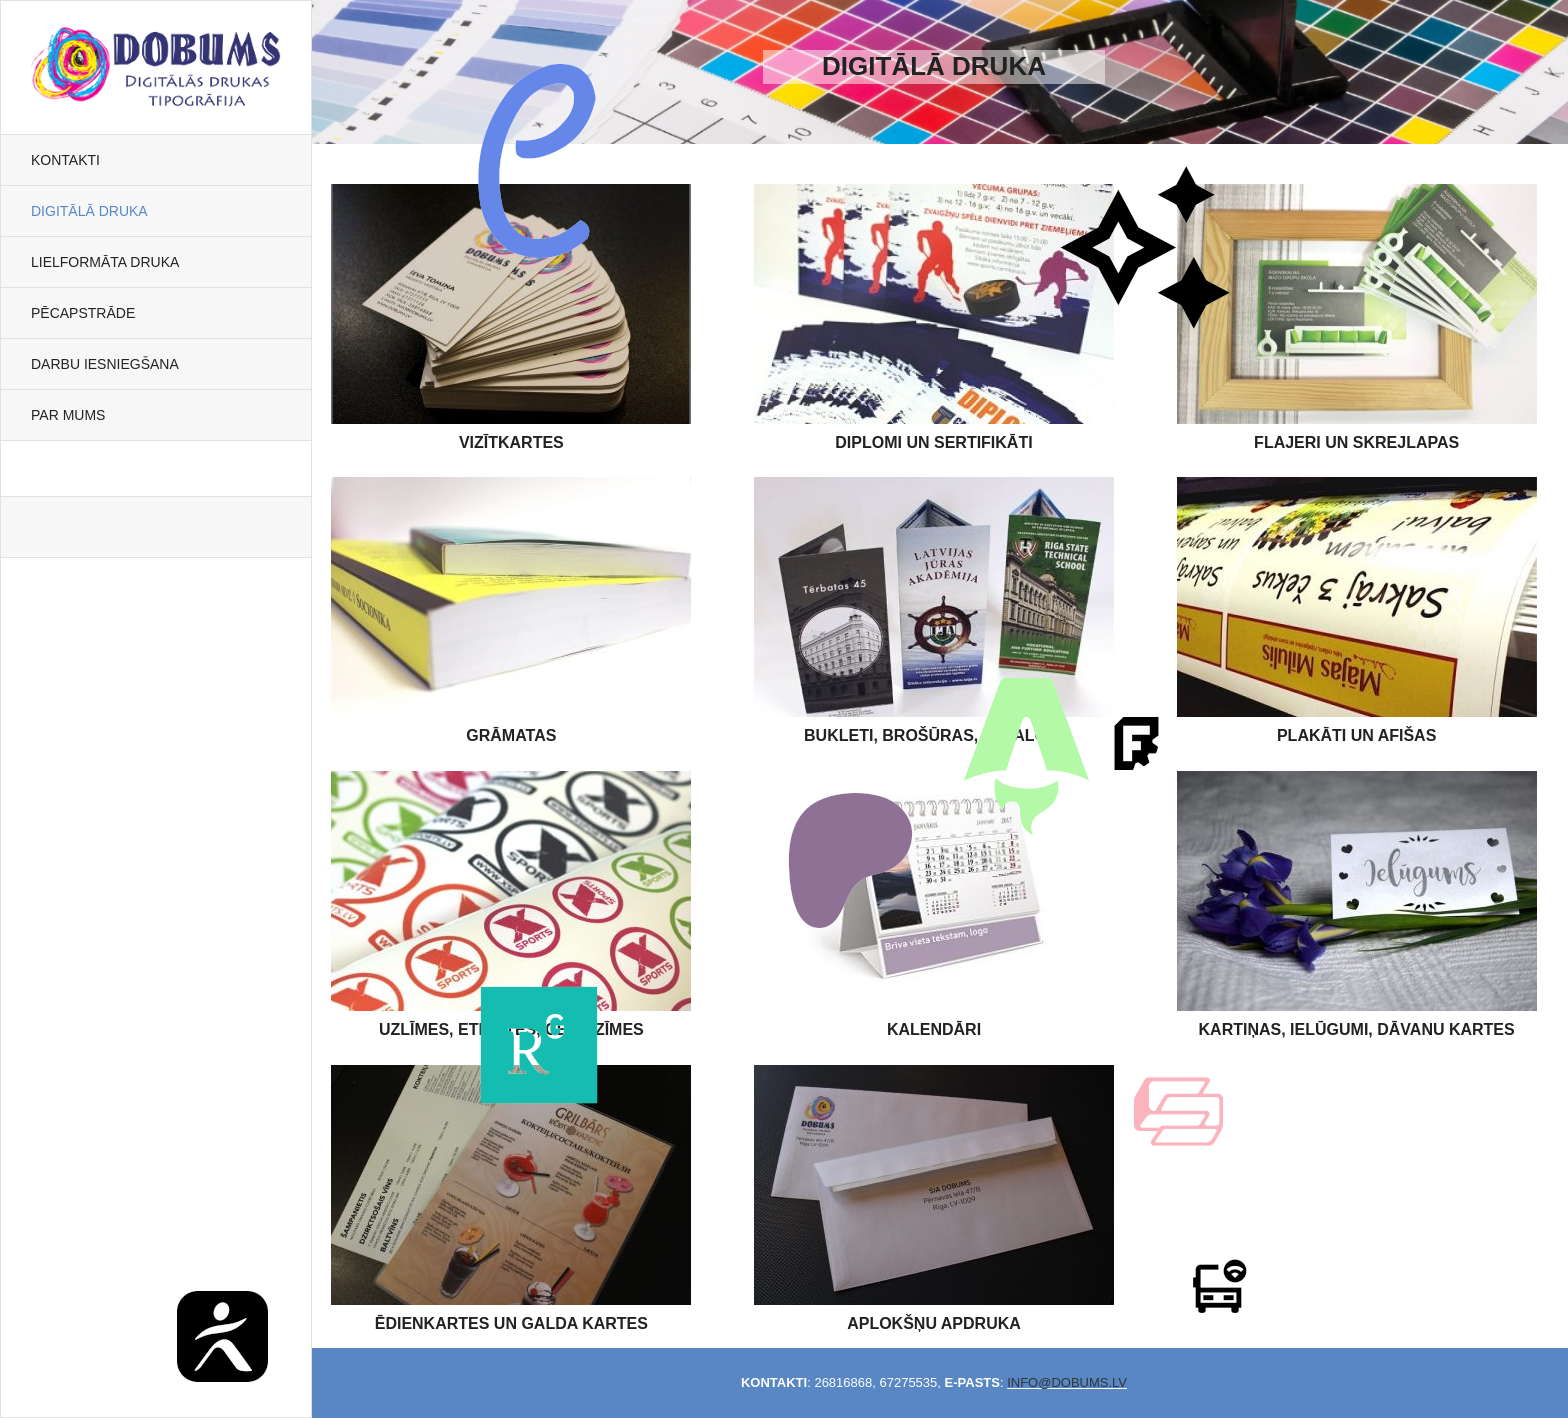 This screenshot has width=1568, height=1418. What do you see at coordinates (1026, 756) in the screenshot?
I see `astro web framework logo` at bounding box center [1026, 756].